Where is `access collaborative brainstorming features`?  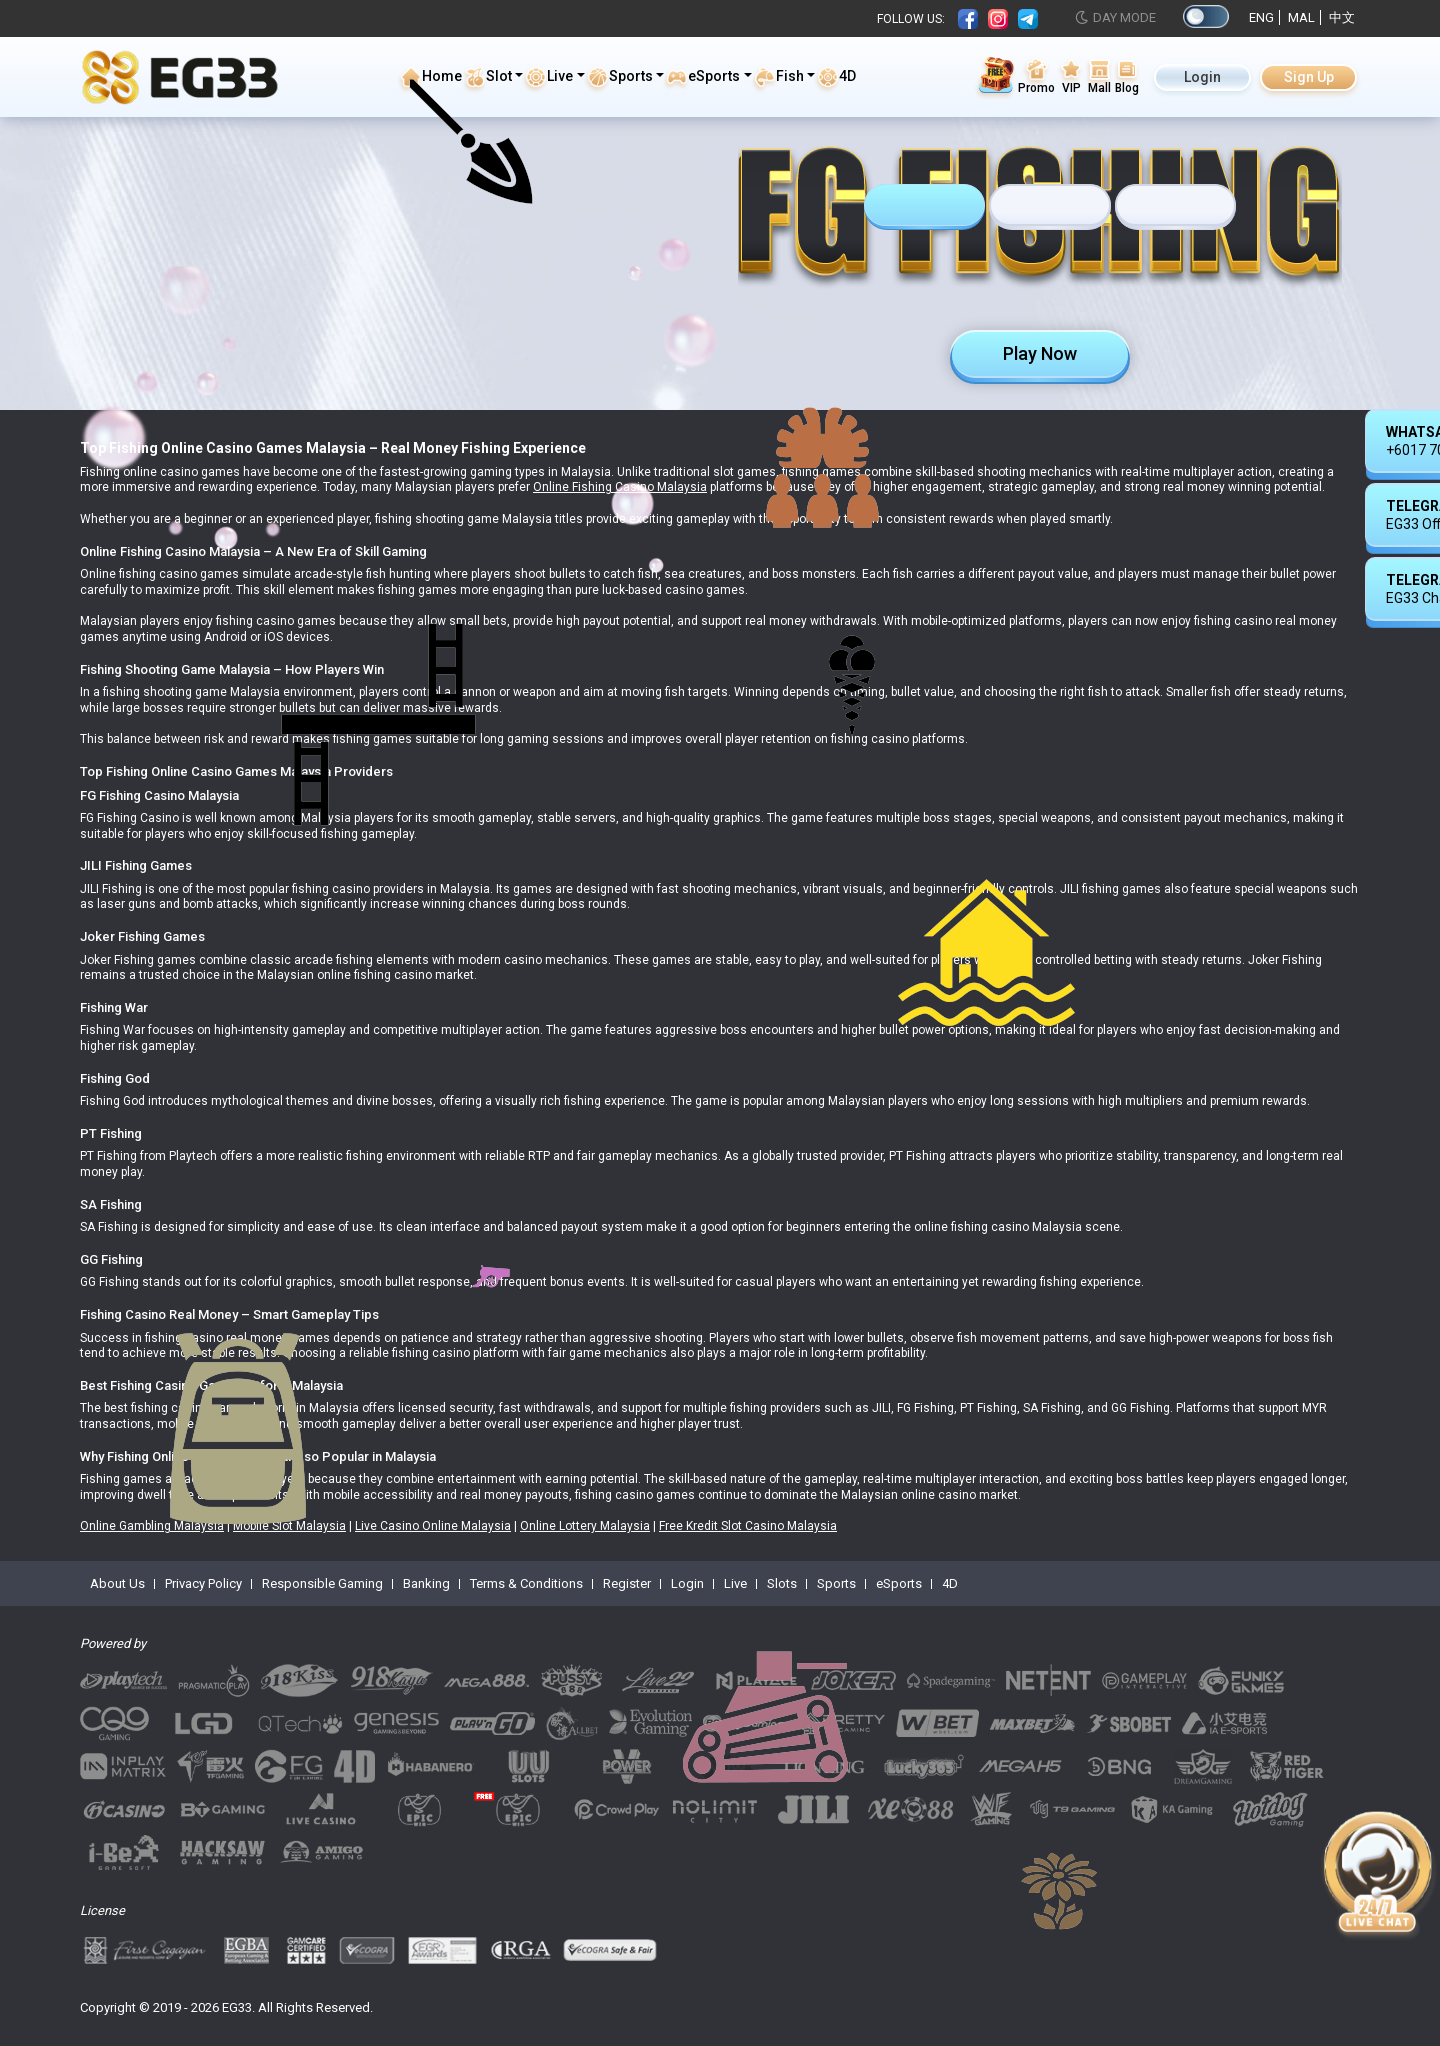
access collaborative brainstorming features is located at coordinates (822, 467).